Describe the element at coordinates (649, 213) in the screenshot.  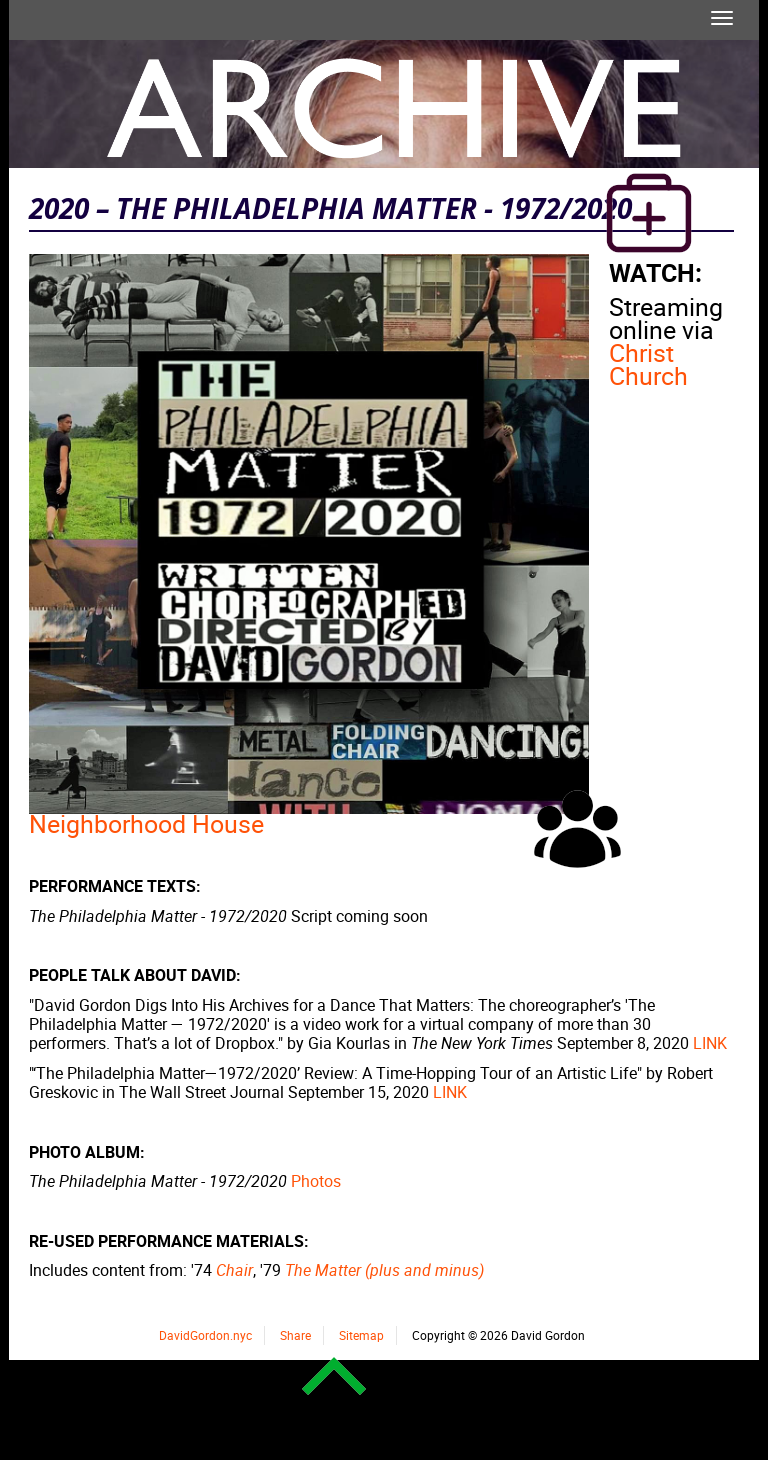
I see `access health or medical features` at that location.